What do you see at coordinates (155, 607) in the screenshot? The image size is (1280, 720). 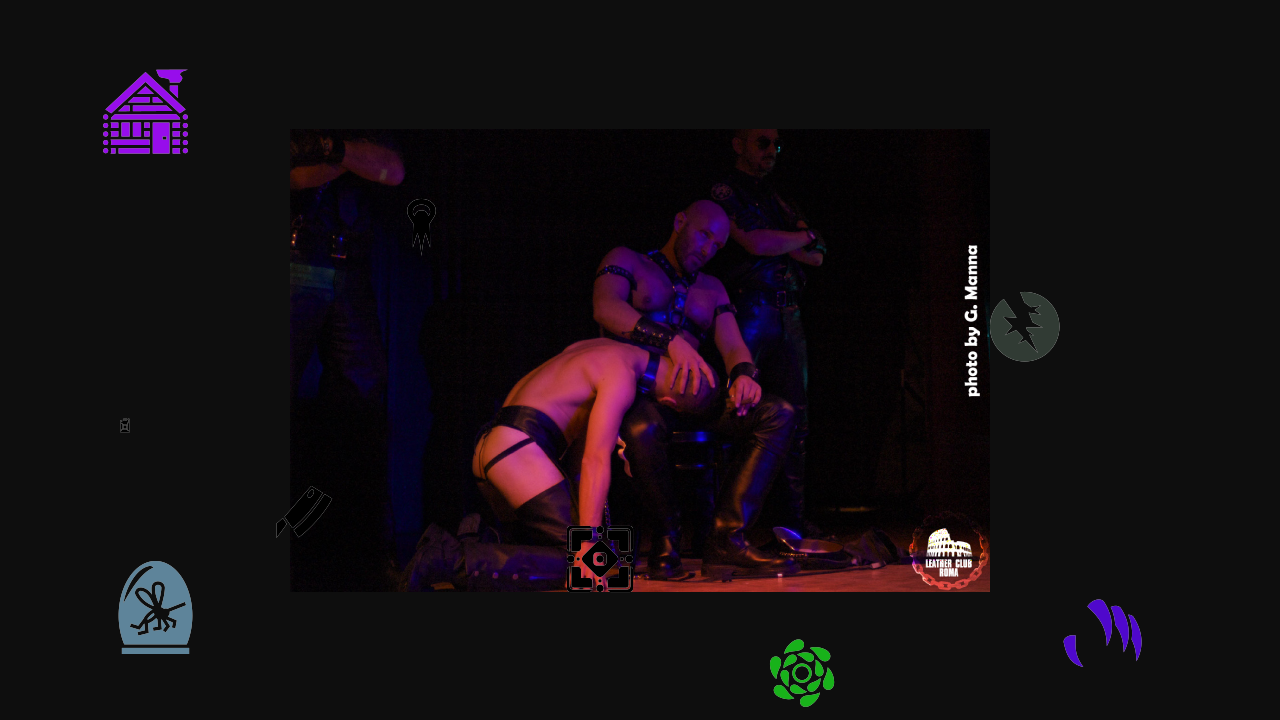 I see `prehistoric or fossil-themed game element` at bounding box center [155, 607].